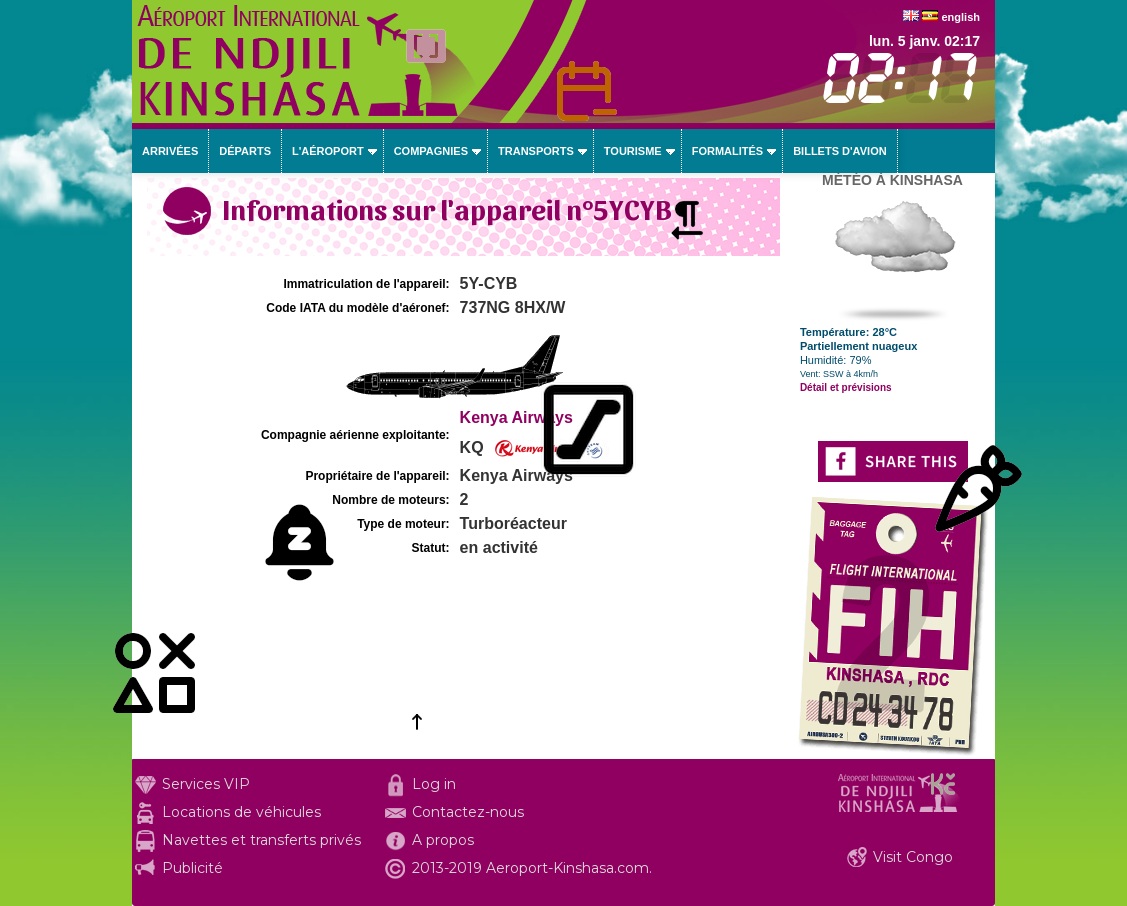 The height and width of the screenshot is (906, 1127). I want to click on move item up in a list, so click(417, 722).